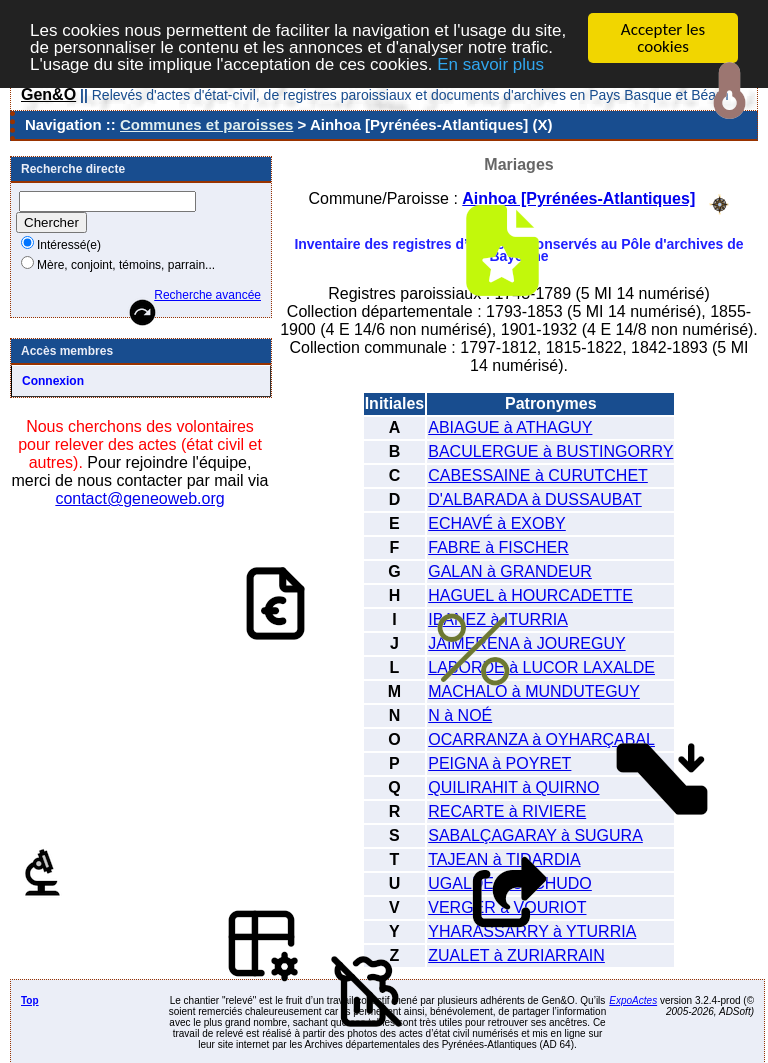 This screenshot has width=768, height=1063. What do you see at coordinates (473, 649) in the screenshot?
I see `view or apply a discount` at bounding box center [473, 649].